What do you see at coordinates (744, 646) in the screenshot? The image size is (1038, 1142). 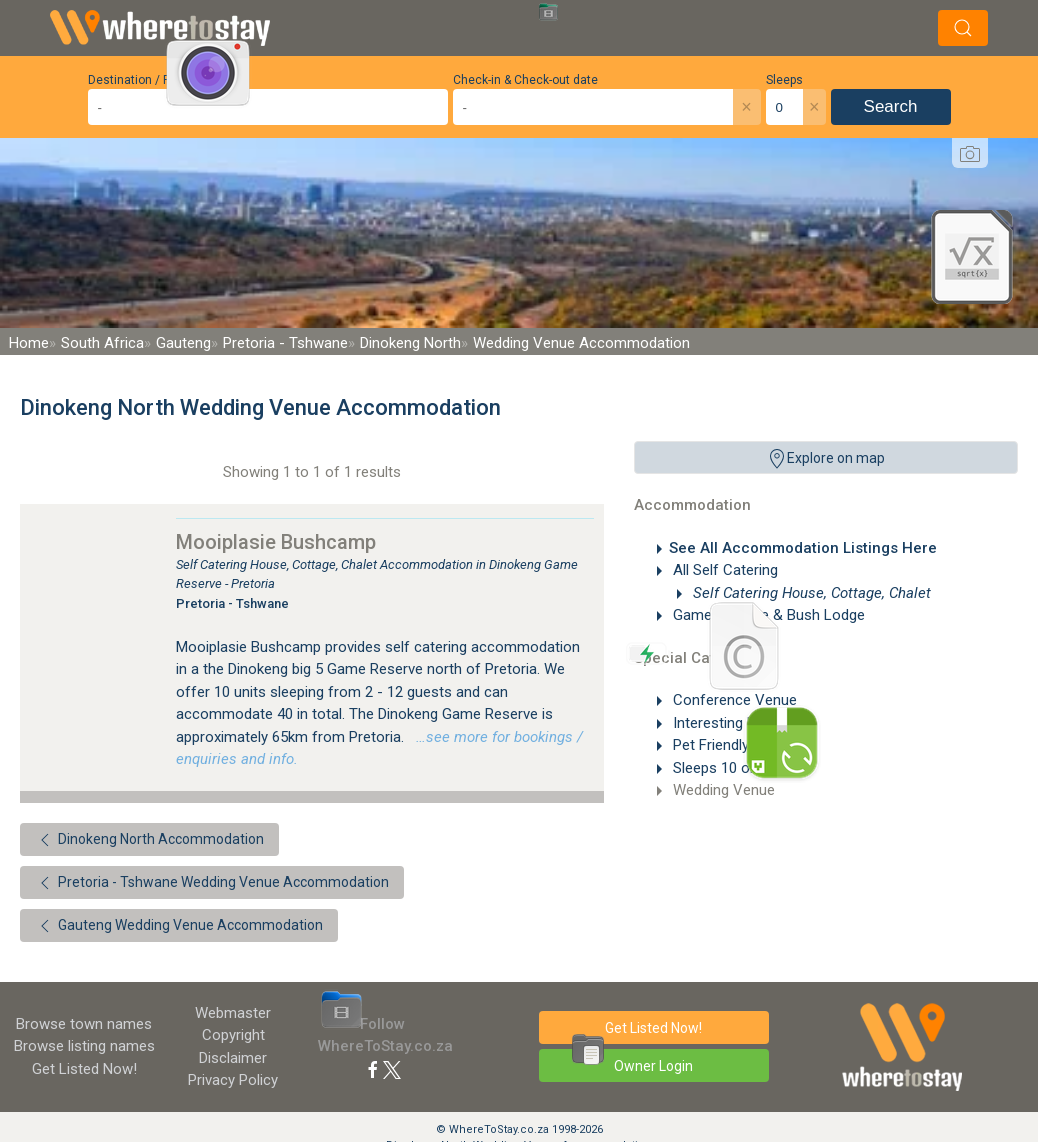 I see `indicates a file with copyright protection` at bounding box center [744, 646].